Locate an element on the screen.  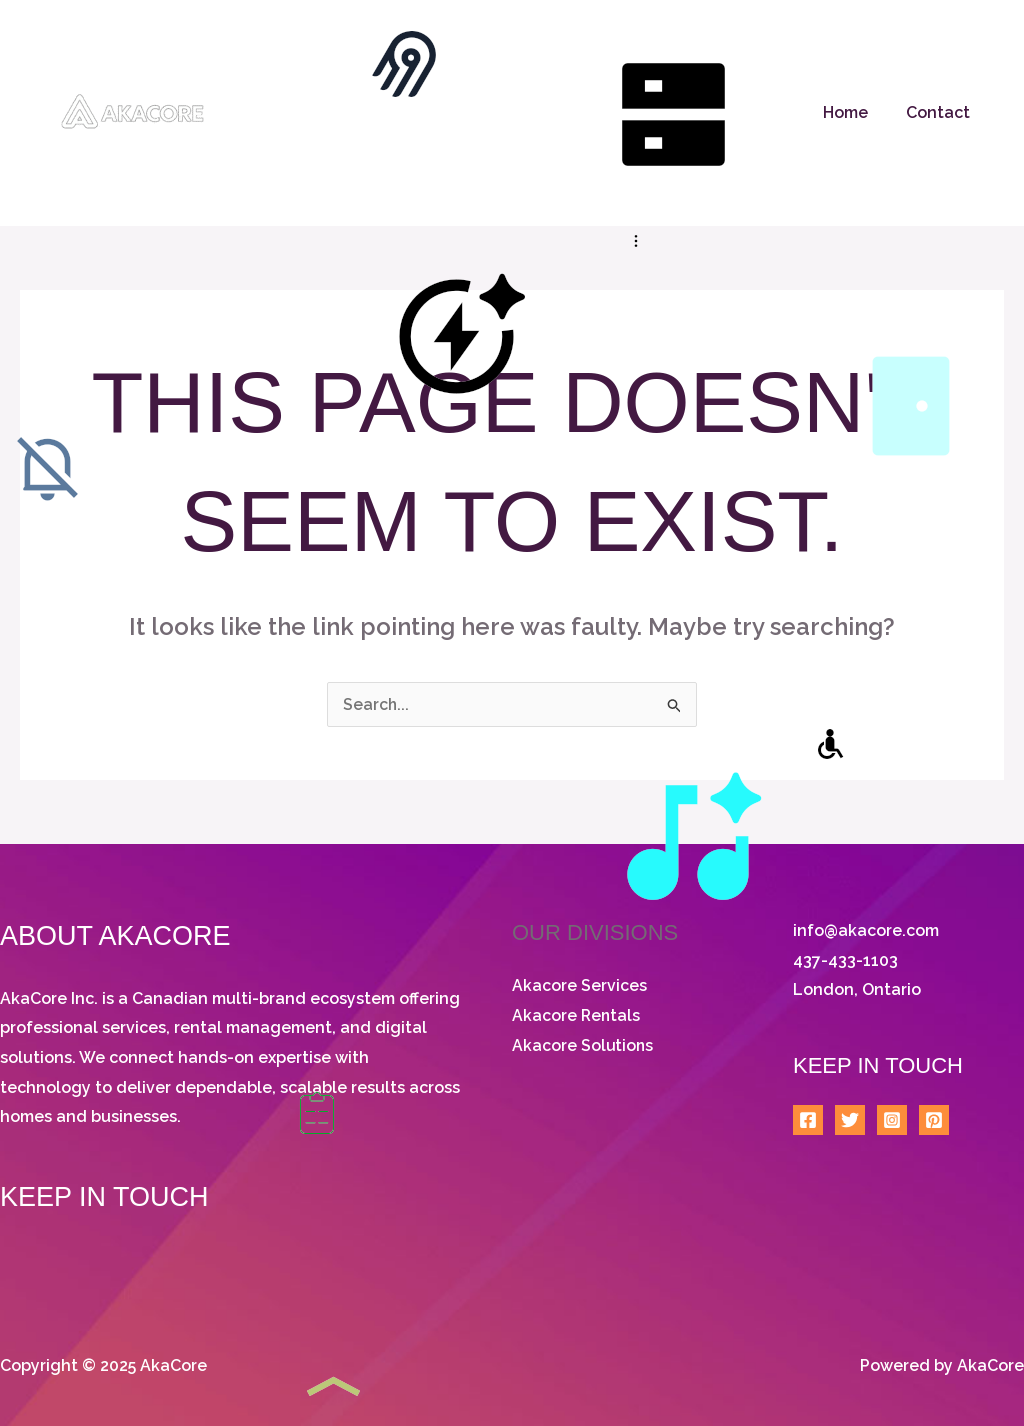
access AI-powered music features is located at coordinates (697, 842).